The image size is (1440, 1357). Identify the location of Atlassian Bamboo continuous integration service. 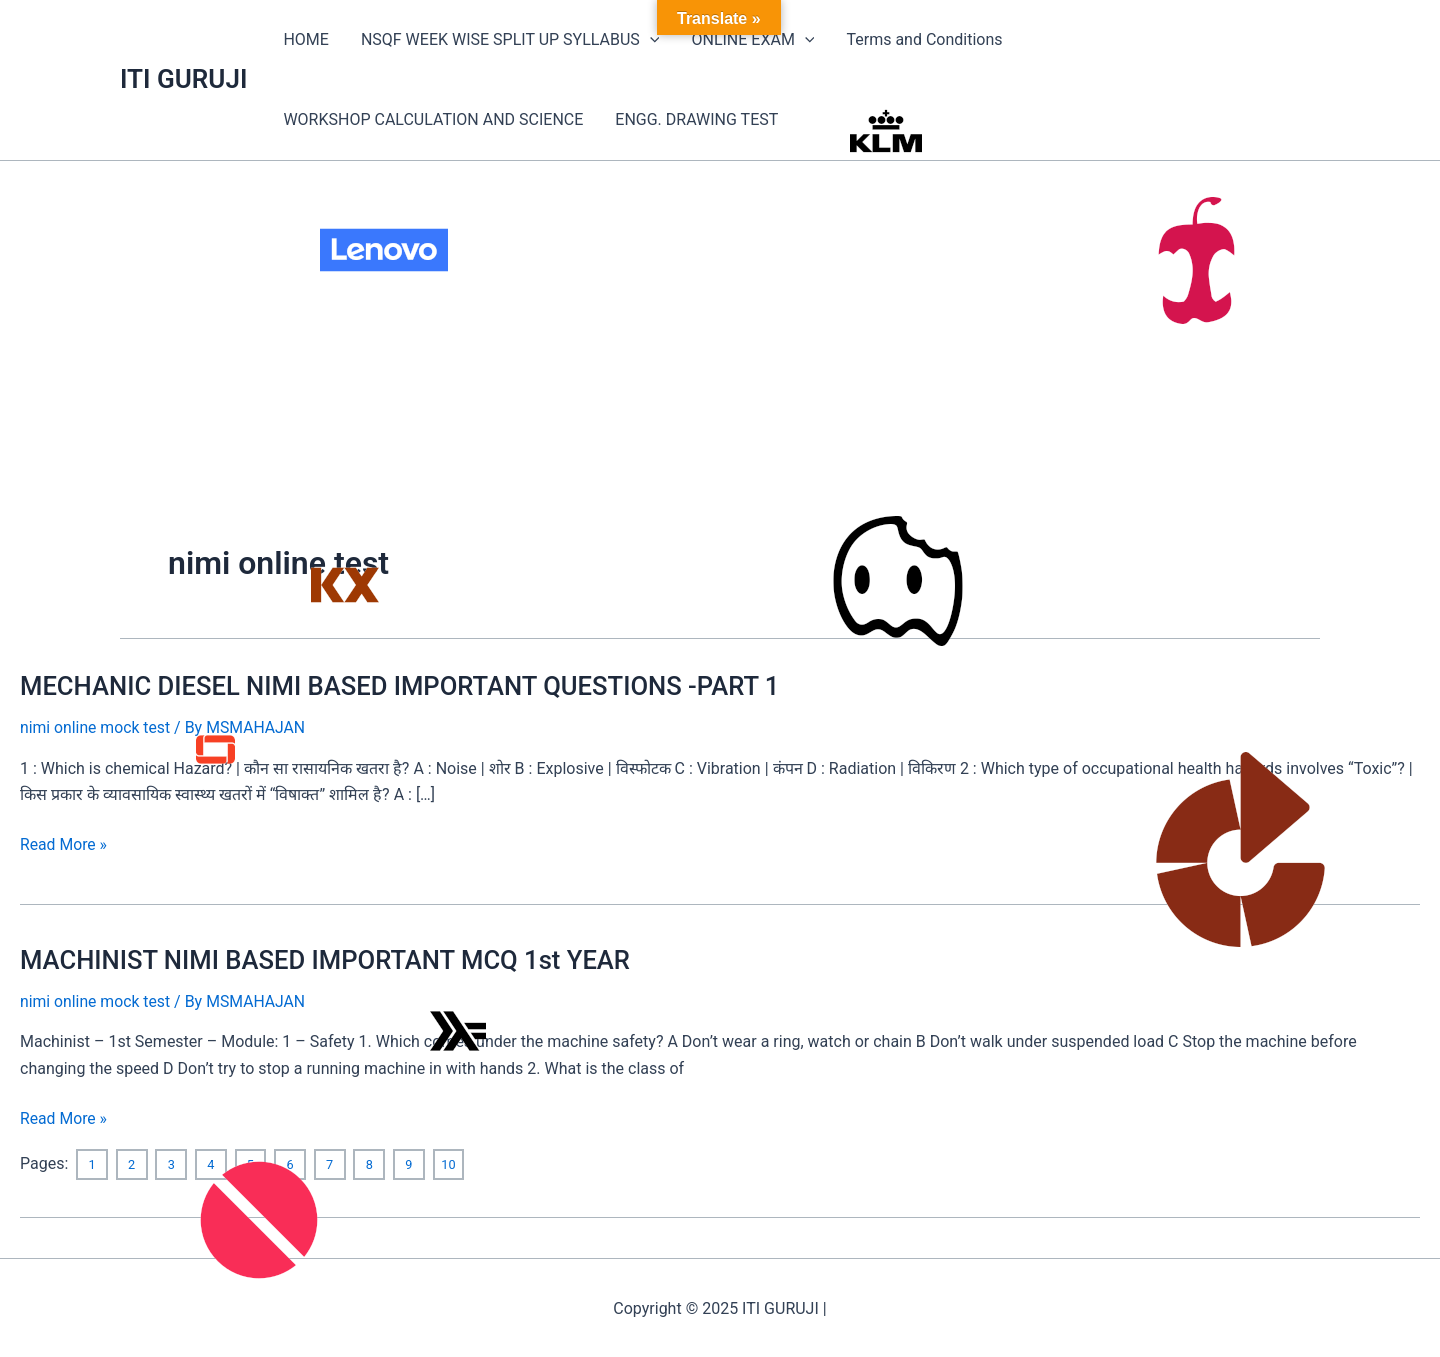
(1240, 849).